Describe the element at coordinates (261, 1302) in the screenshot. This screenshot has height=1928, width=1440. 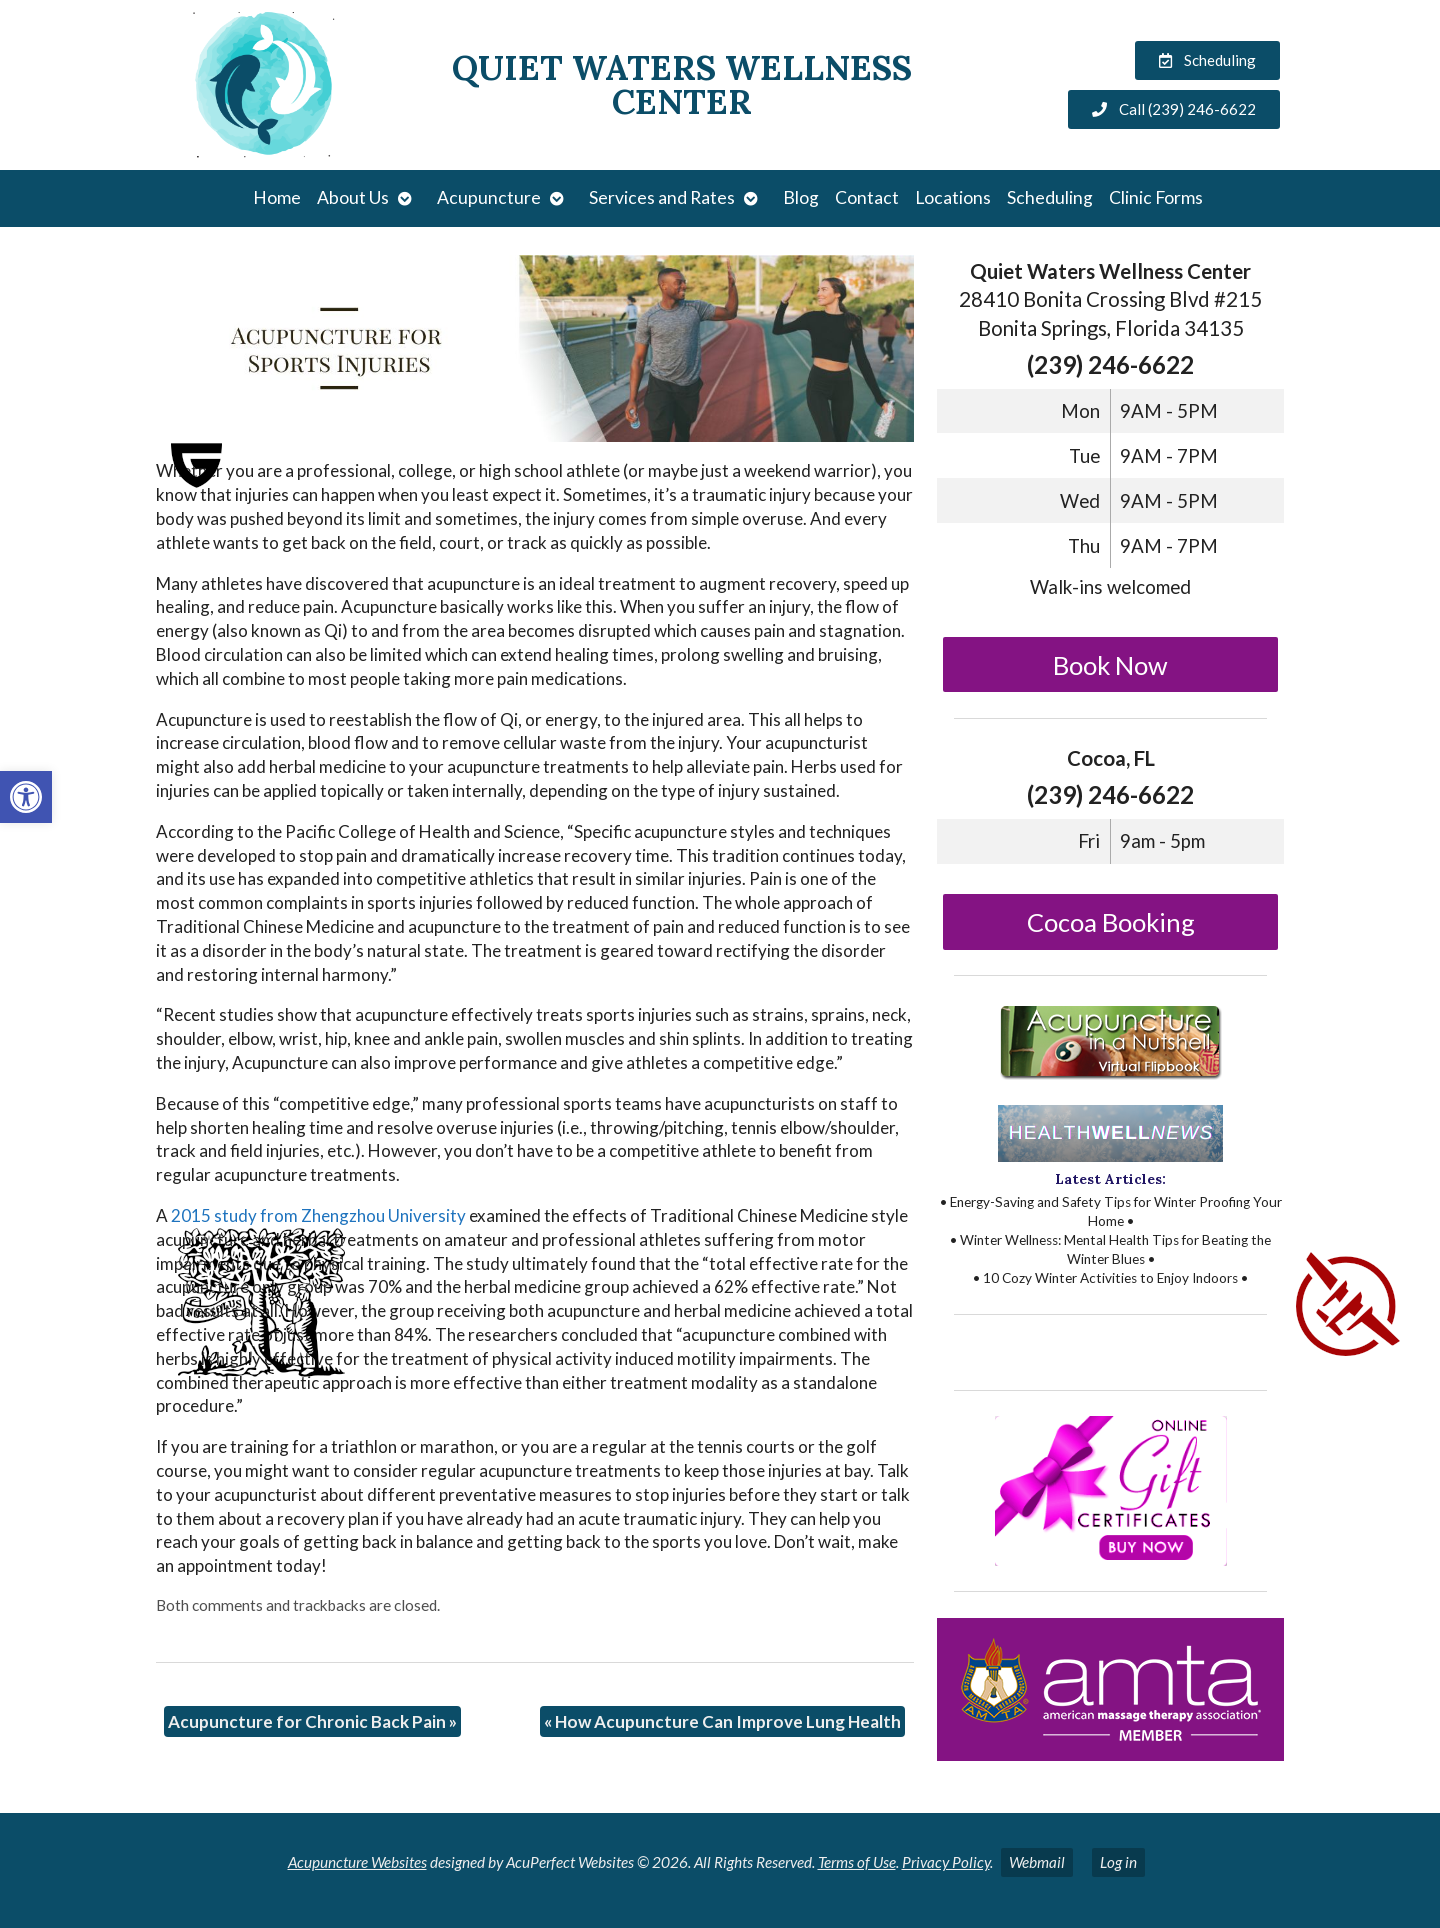
I see `visit elsevier's academic publishing website` at that location.